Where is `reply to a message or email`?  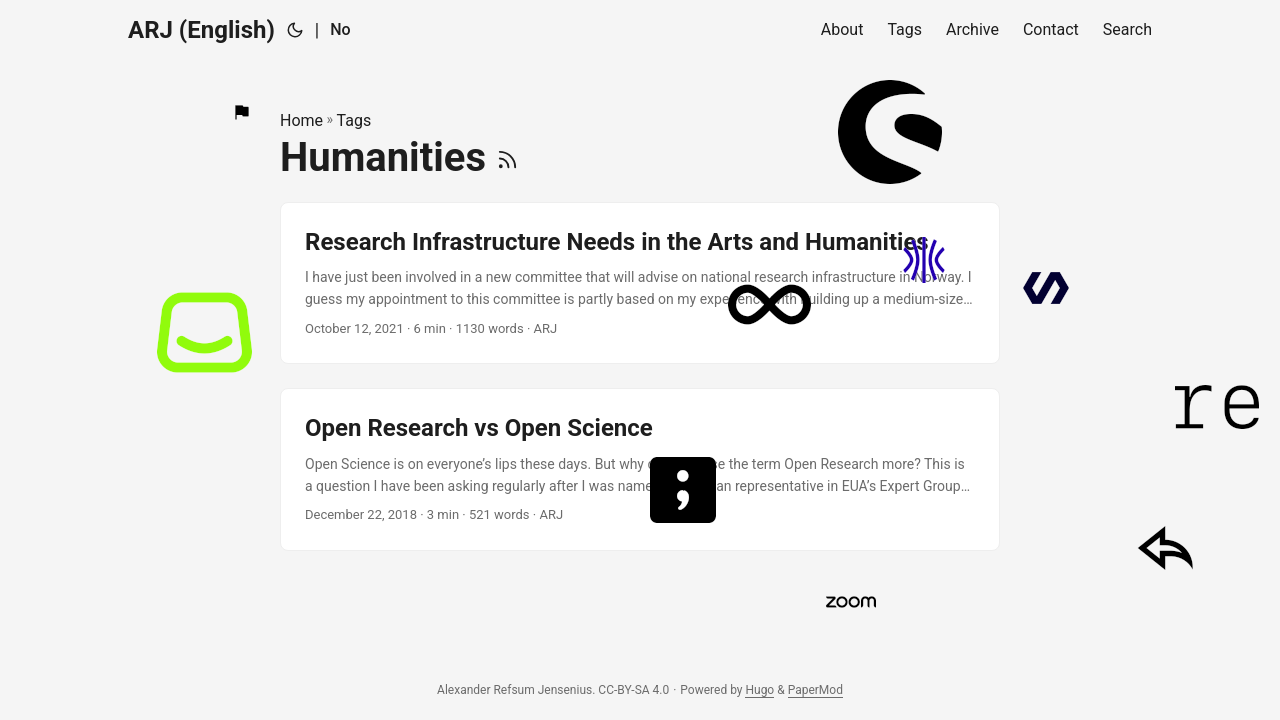
reply to a message or email is located at coordinates (1168, 548).